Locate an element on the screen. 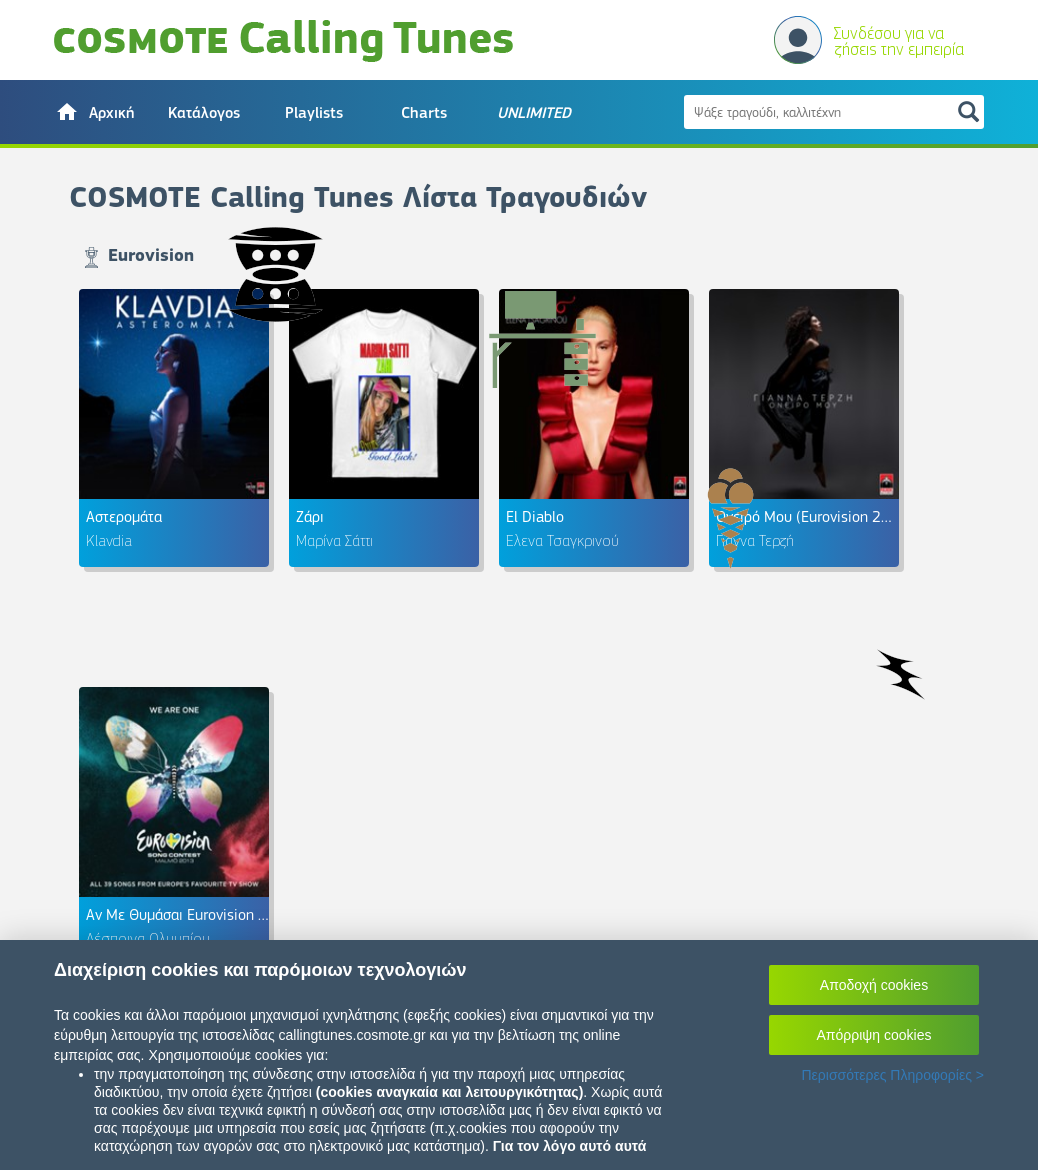 The width and height of the screenshot is (1038, 1170). access workspace or office settings is located at coordinates (542, 328).